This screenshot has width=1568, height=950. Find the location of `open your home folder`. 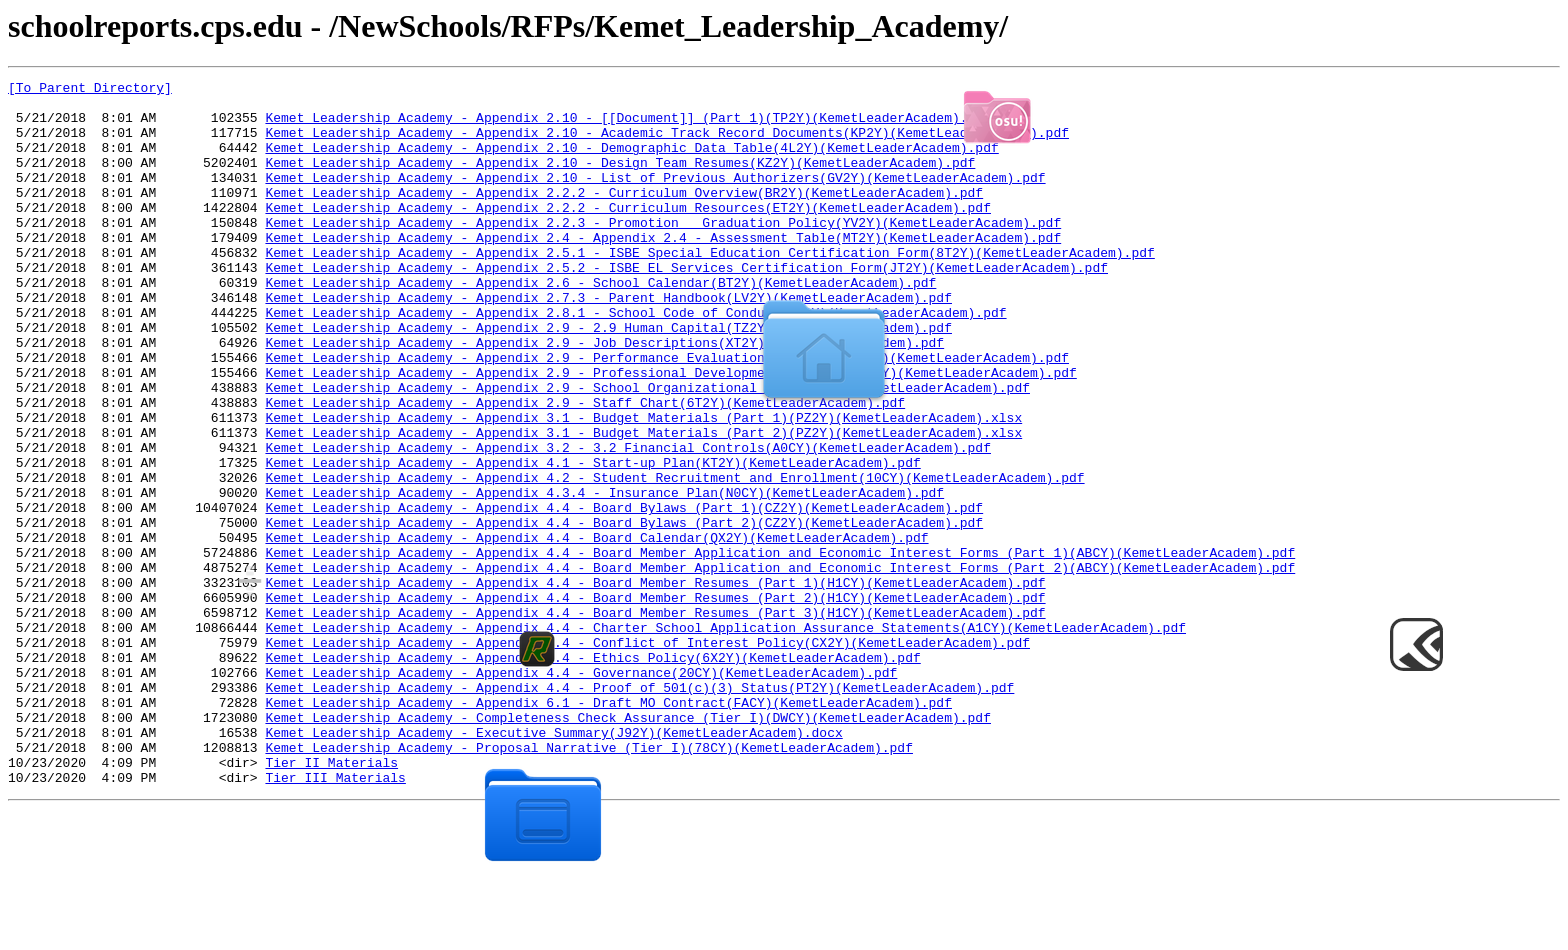

open your home folder is located at coordinates (824, 349).